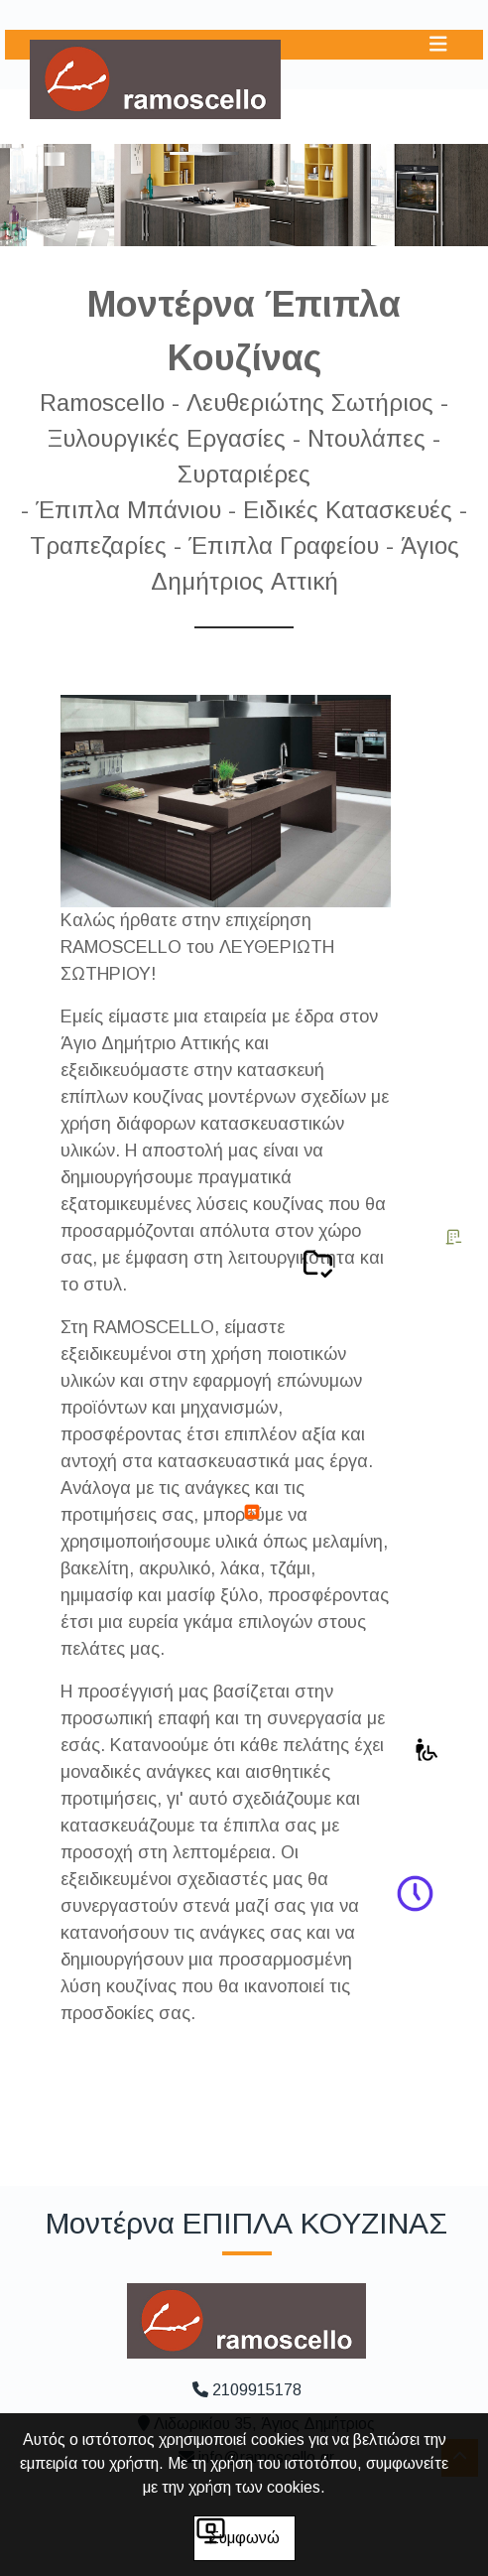  Describe the element at coordinates (252, 1512) in the screenshot. I see `press F5 to refresh the page` at that location.